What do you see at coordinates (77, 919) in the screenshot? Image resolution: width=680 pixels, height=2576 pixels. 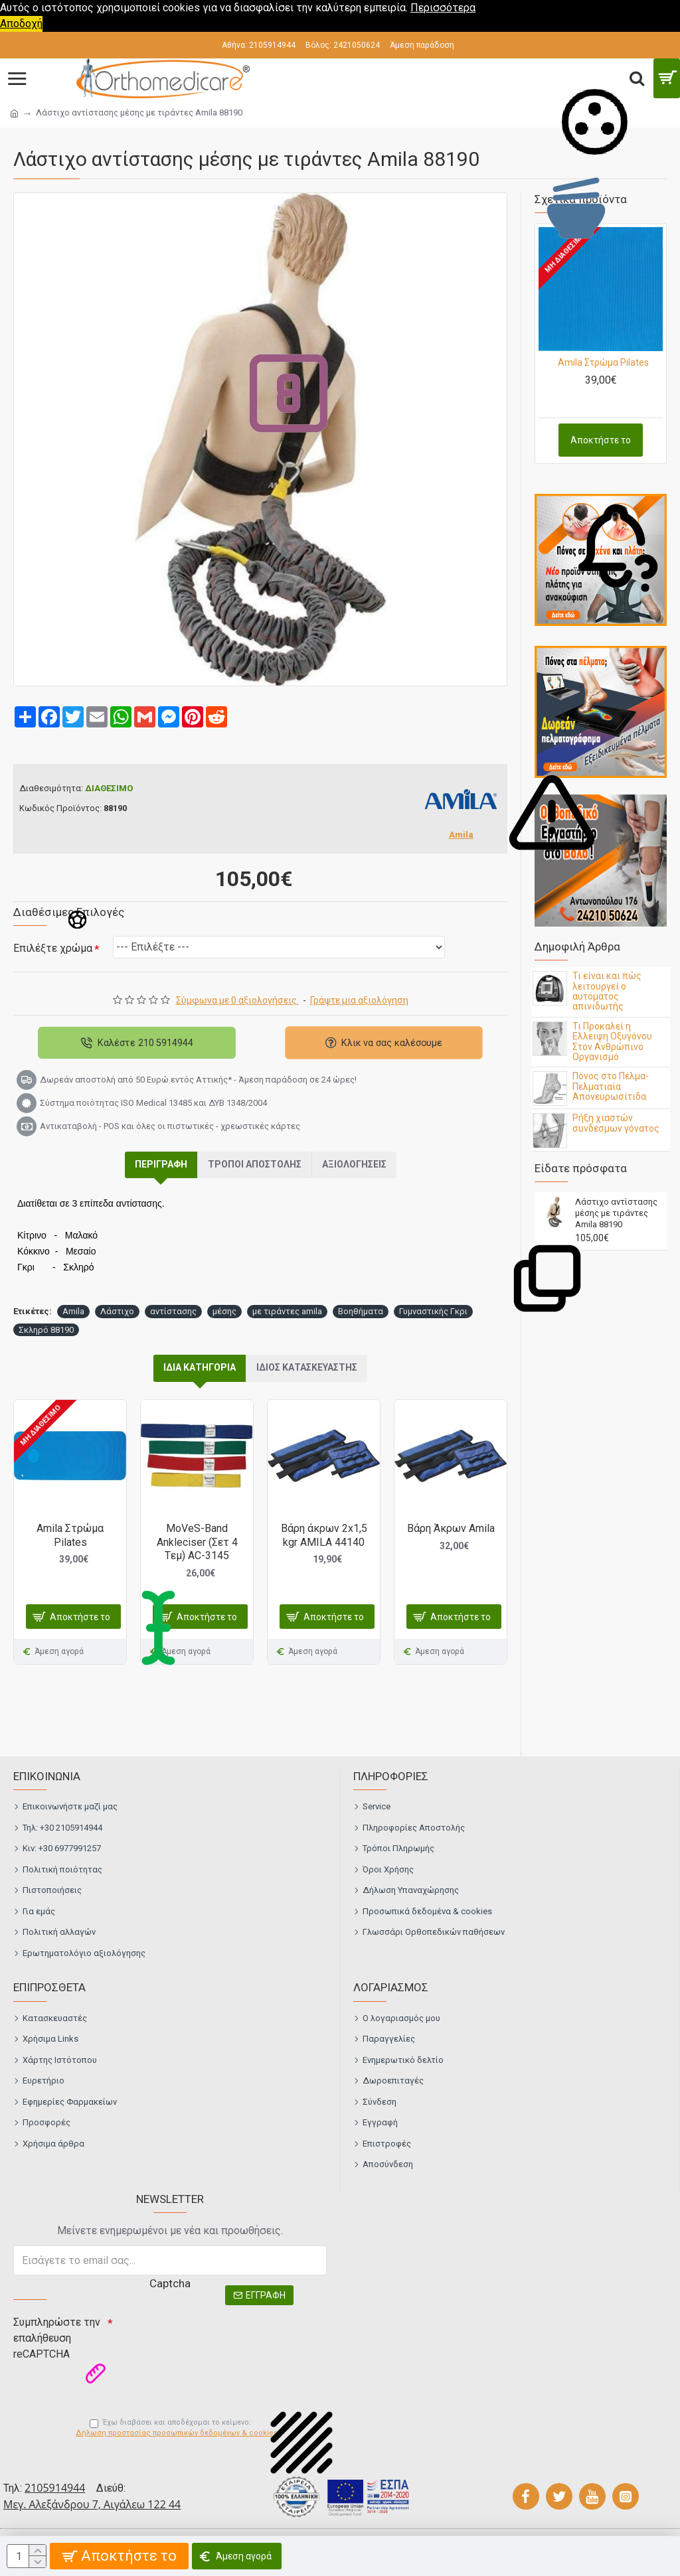 I see `access soccer or football content` at bounding box center [77, 919].